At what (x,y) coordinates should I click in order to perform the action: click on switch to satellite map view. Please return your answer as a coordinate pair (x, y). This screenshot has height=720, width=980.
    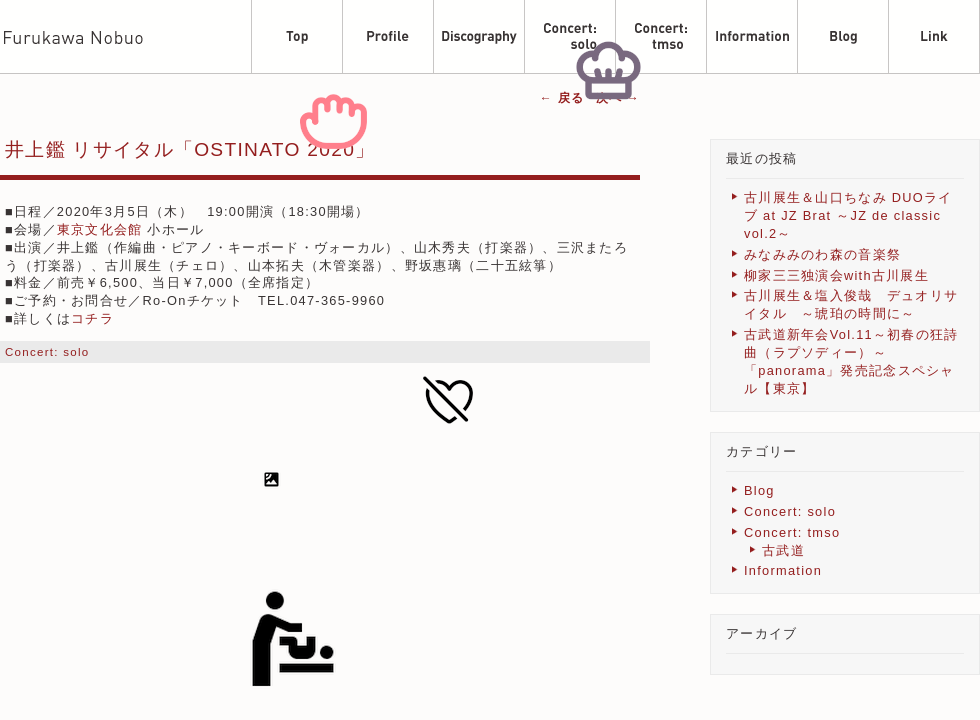
    Looking at the image, I should click on (271, 479).